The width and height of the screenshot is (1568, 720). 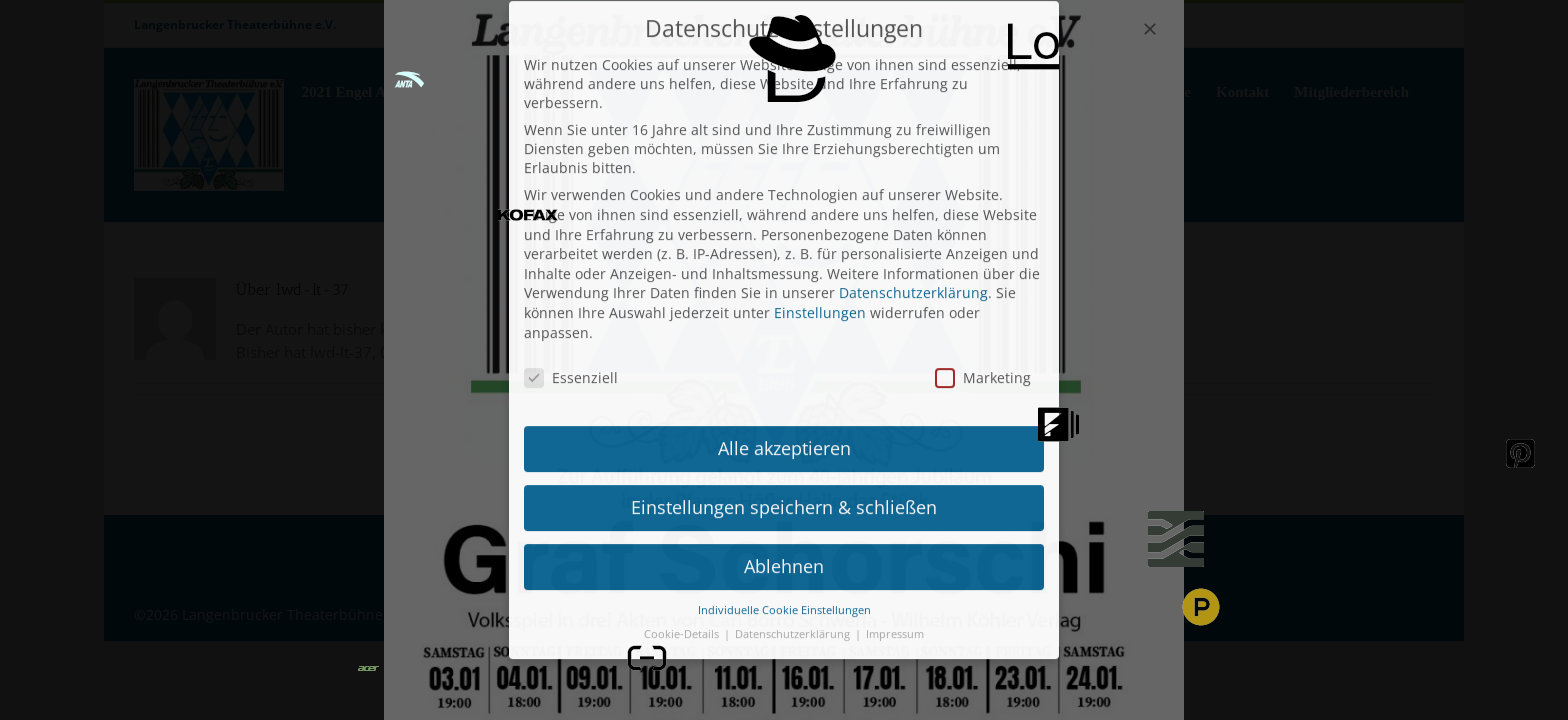 What do you see at coordinates (528, 215) in the screenshot?
I see `Kofax company logo` at bounding box center [528, 215].